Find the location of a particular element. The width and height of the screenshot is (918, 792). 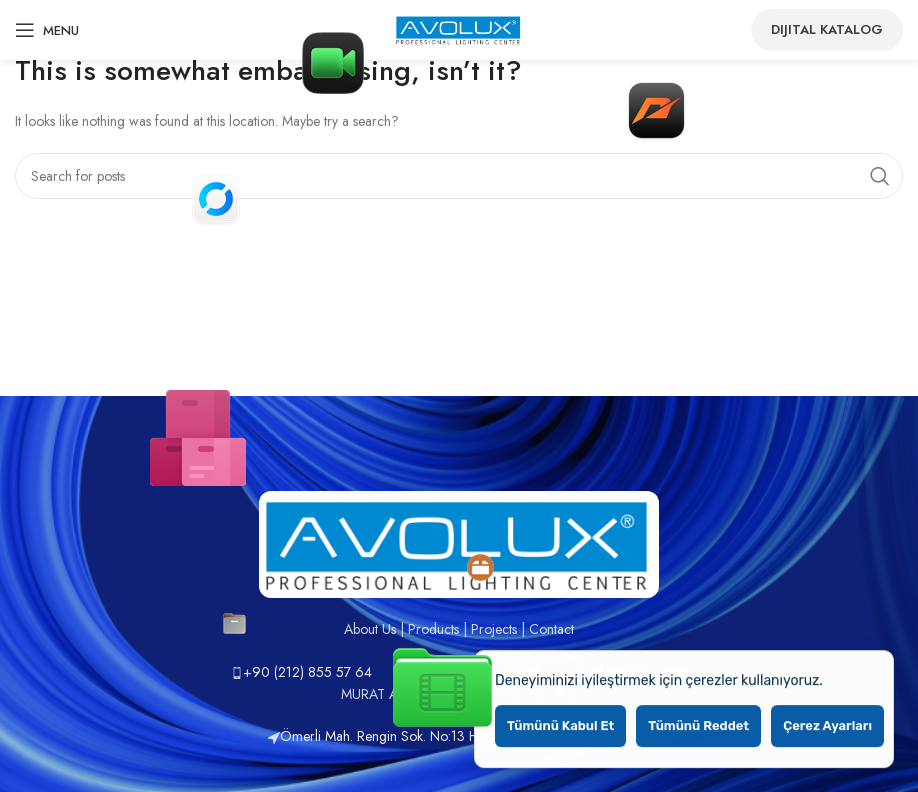

open rustdesk remote desktop application is located at coordinates (216, 199).